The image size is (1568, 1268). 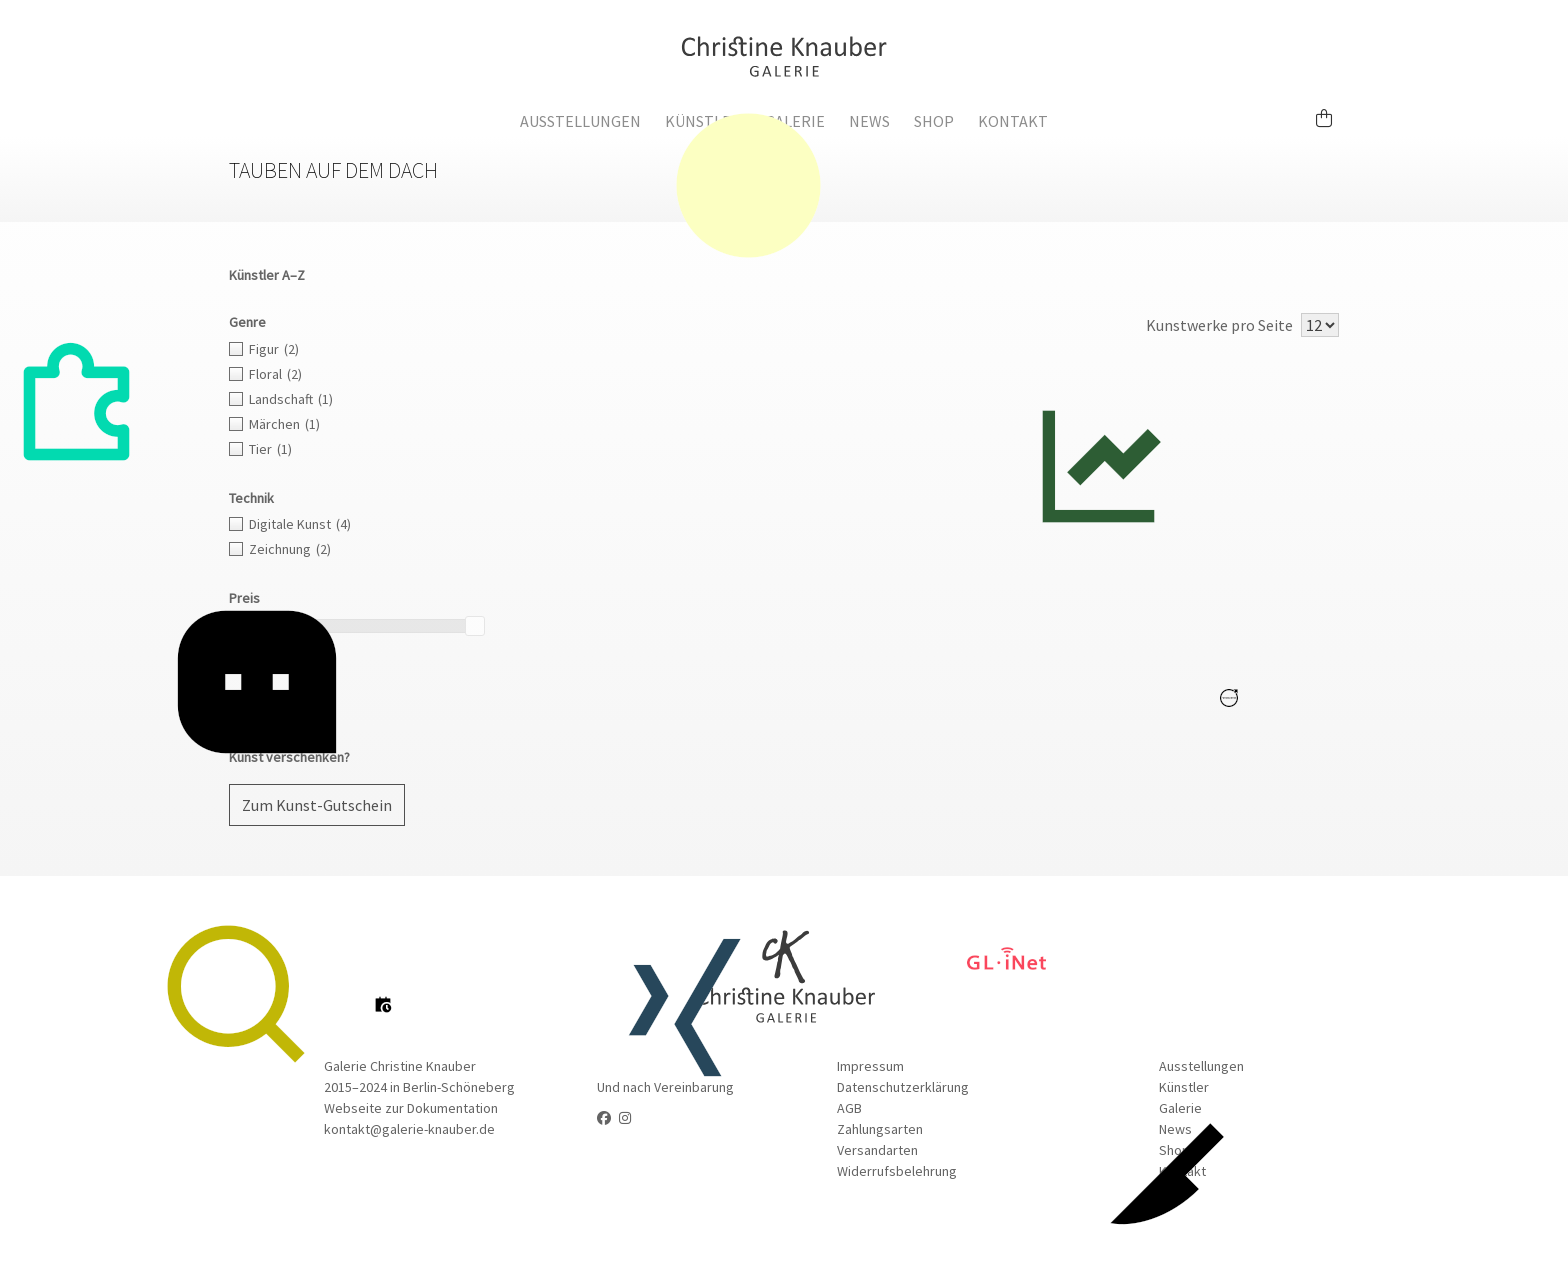 I want to click on open messaging or chat app, so click(x=257, y=682).